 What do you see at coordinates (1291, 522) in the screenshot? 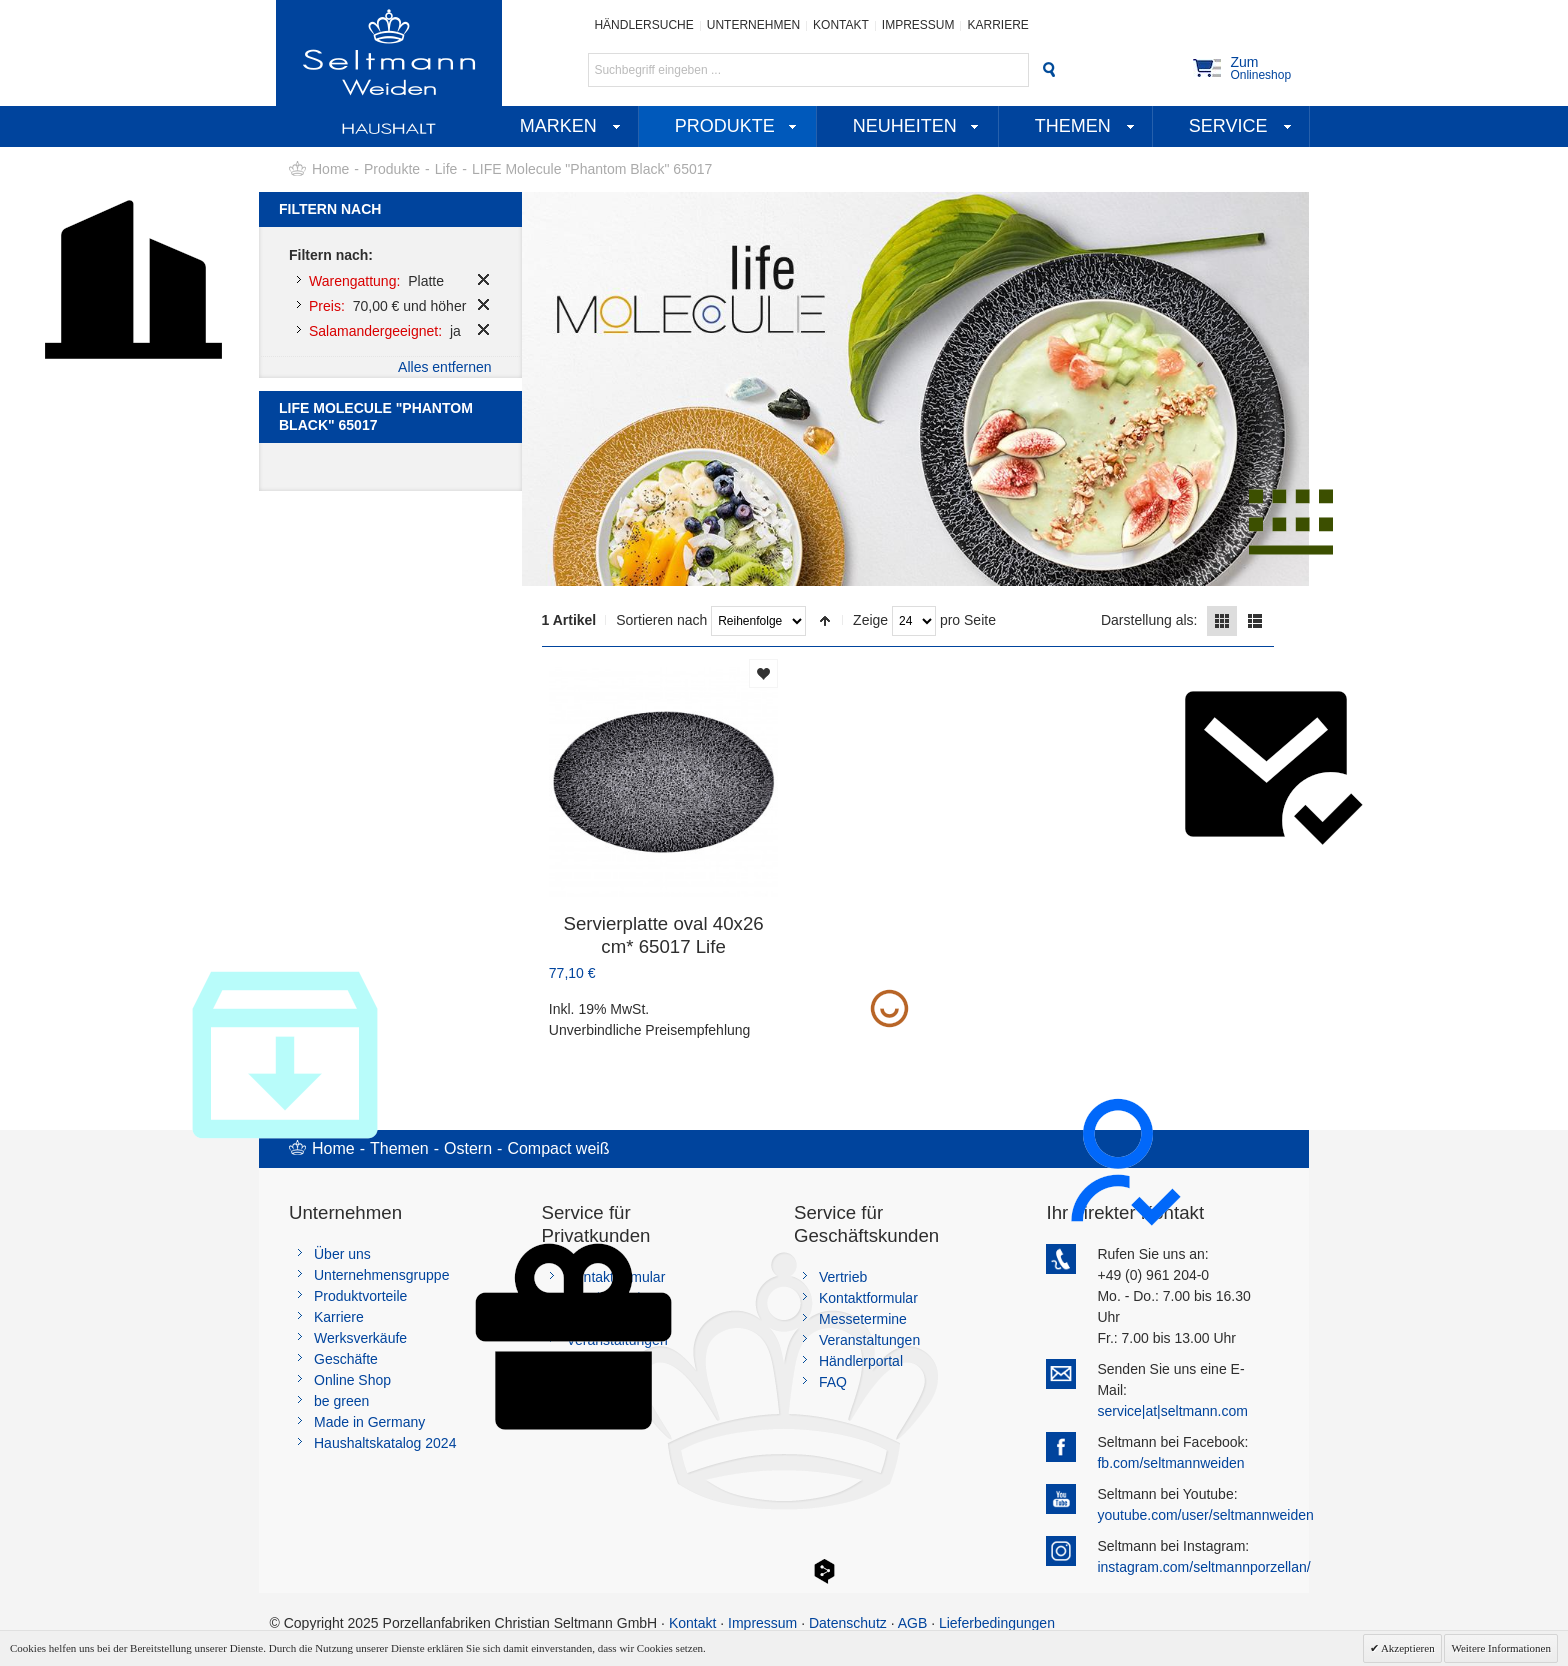
I see `open the on-screen keyboard` at bounding box center [1291, 522].